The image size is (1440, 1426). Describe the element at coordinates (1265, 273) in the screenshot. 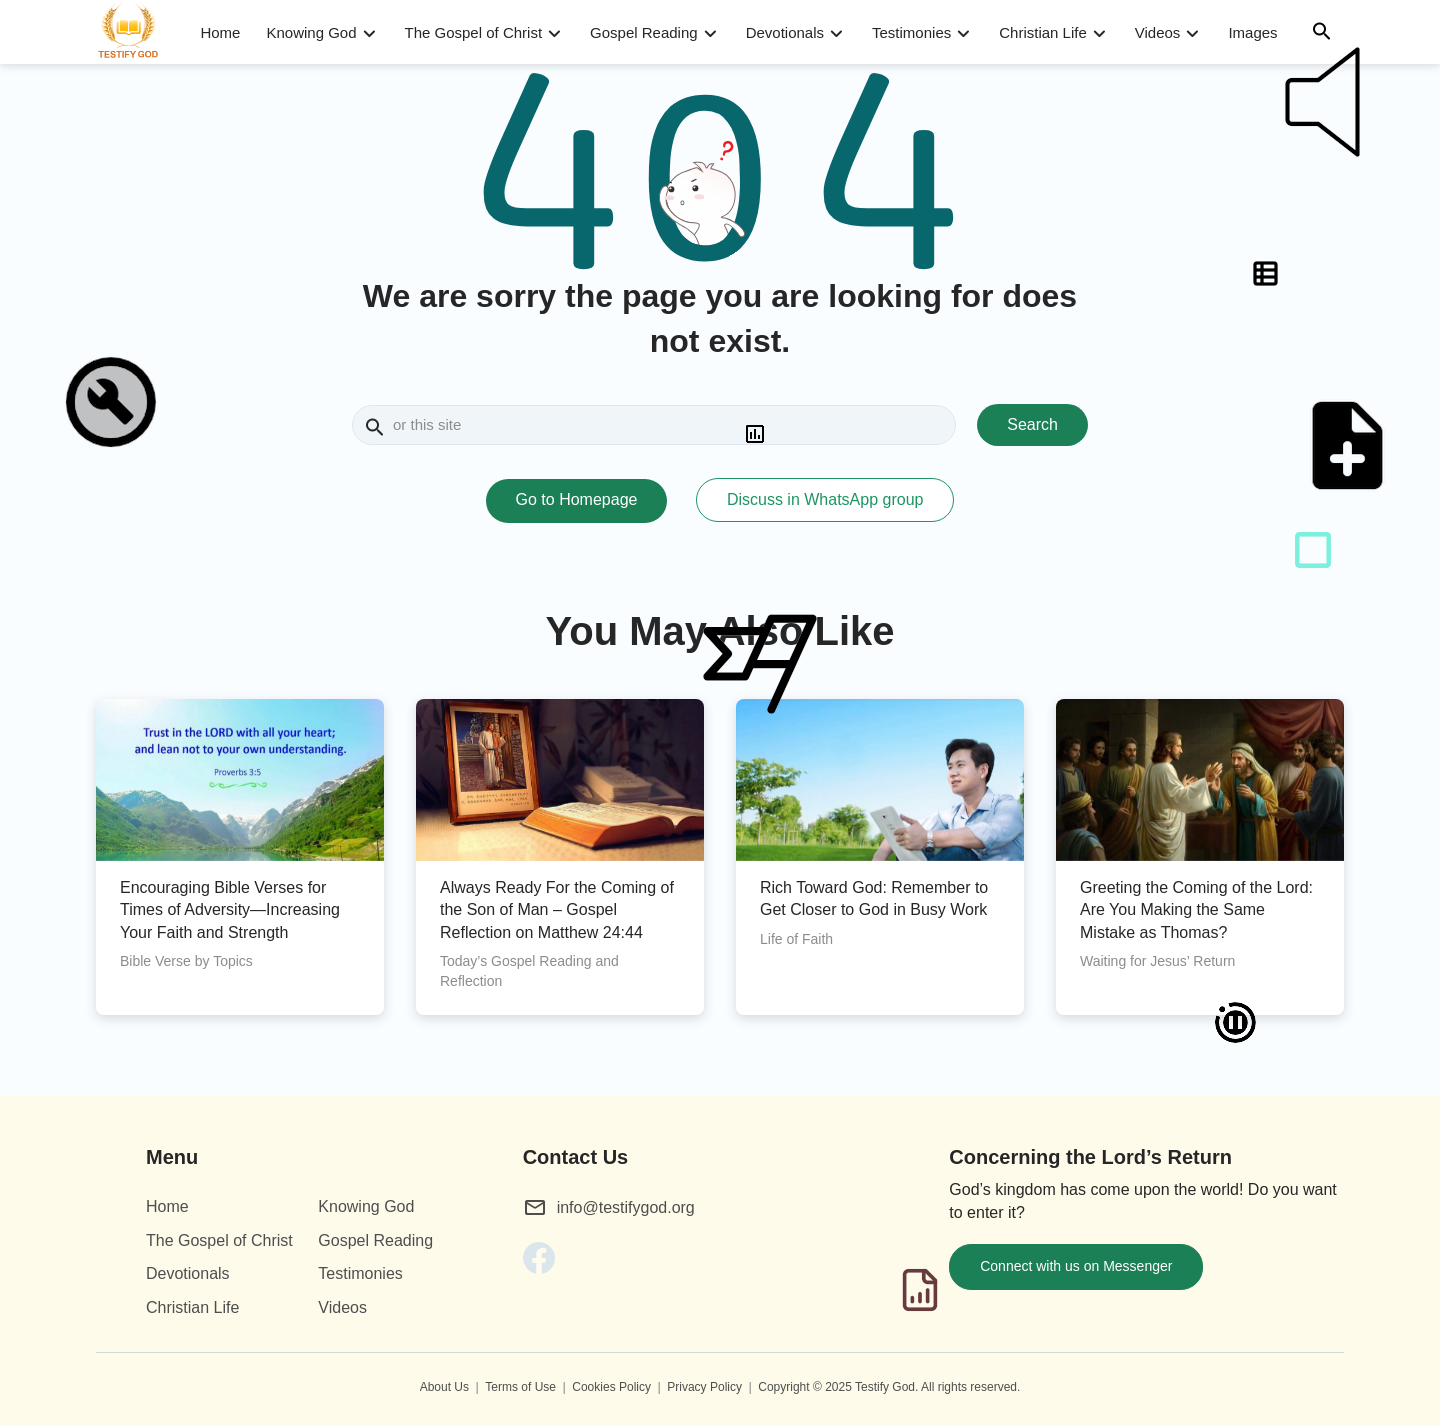

I see `view data in list format` at that location.